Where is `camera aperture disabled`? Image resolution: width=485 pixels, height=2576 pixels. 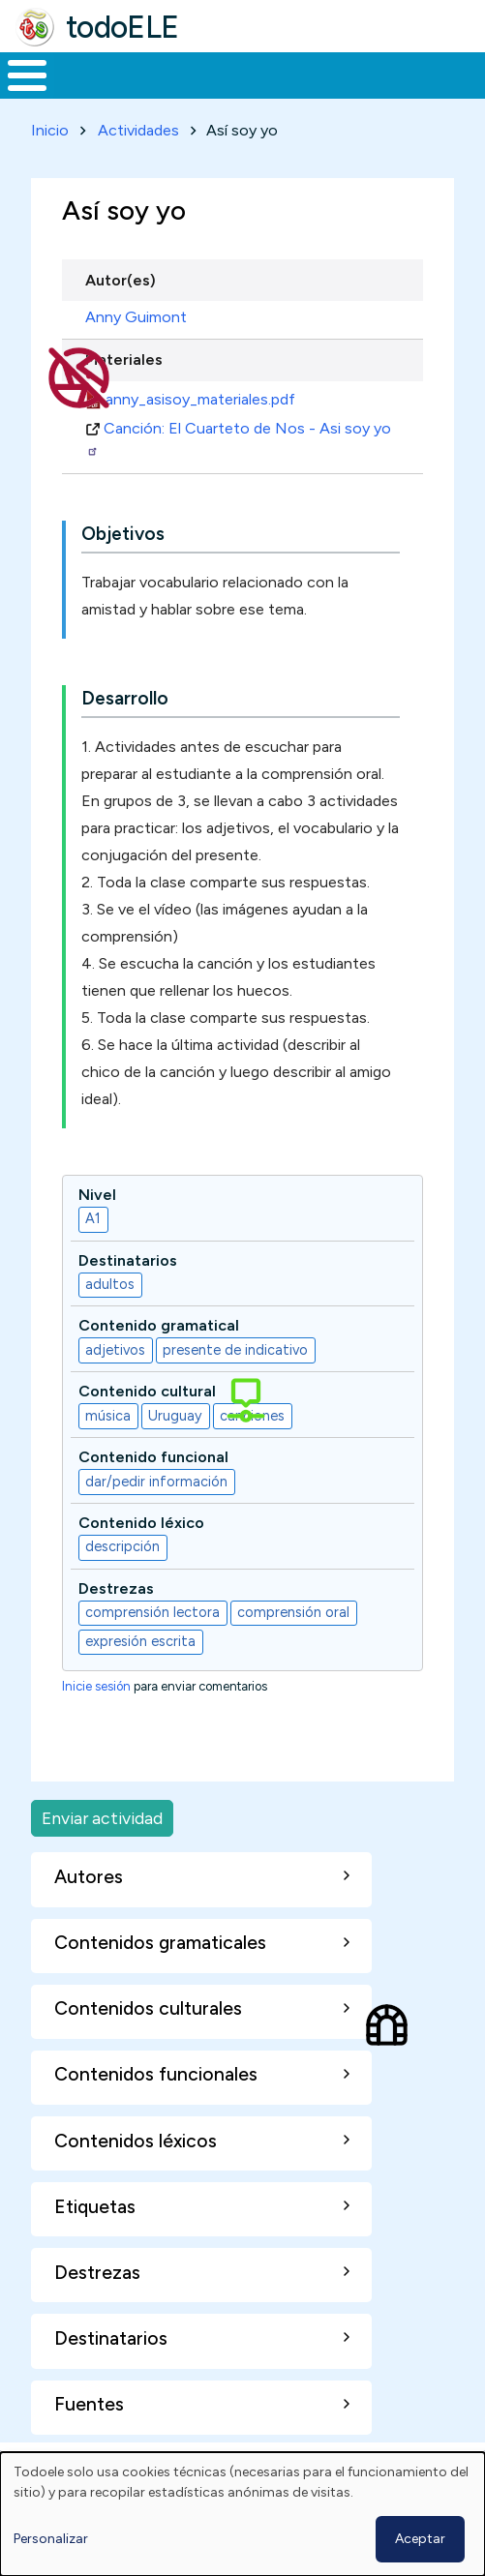 camera aperture disabled is located at coordinates (78, 377).